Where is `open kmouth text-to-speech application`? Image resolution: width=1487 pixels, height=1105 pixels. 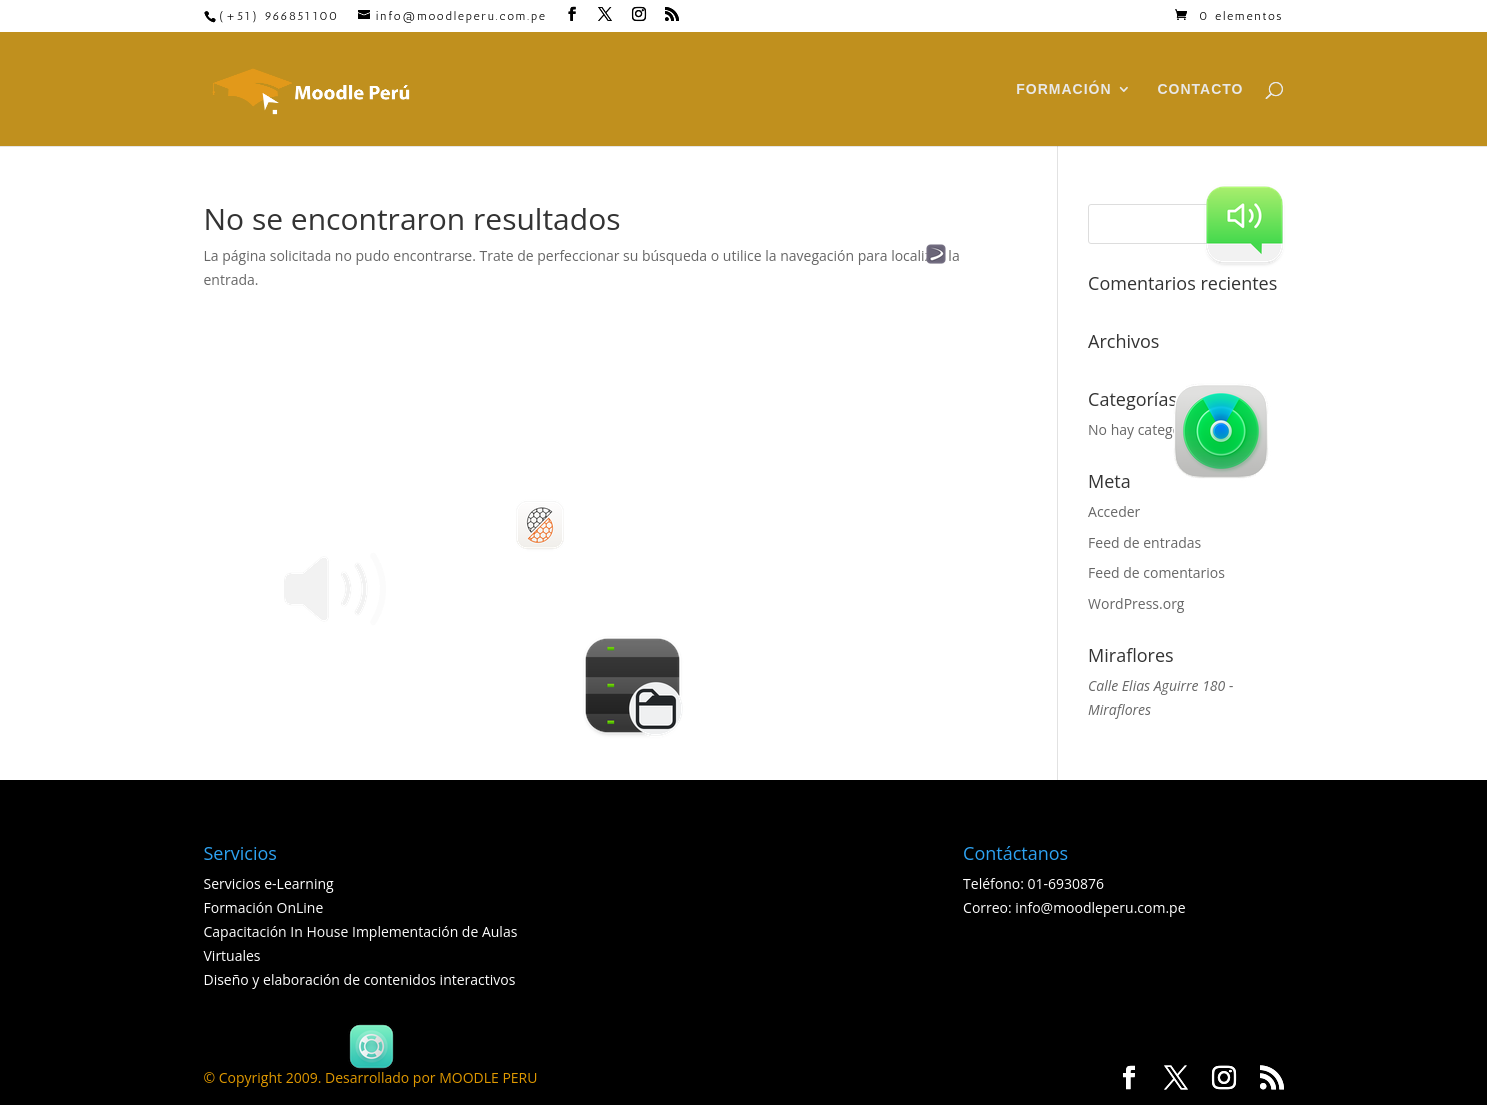 open kmouth text-to-speech application is located at coordinates (1244, 224).